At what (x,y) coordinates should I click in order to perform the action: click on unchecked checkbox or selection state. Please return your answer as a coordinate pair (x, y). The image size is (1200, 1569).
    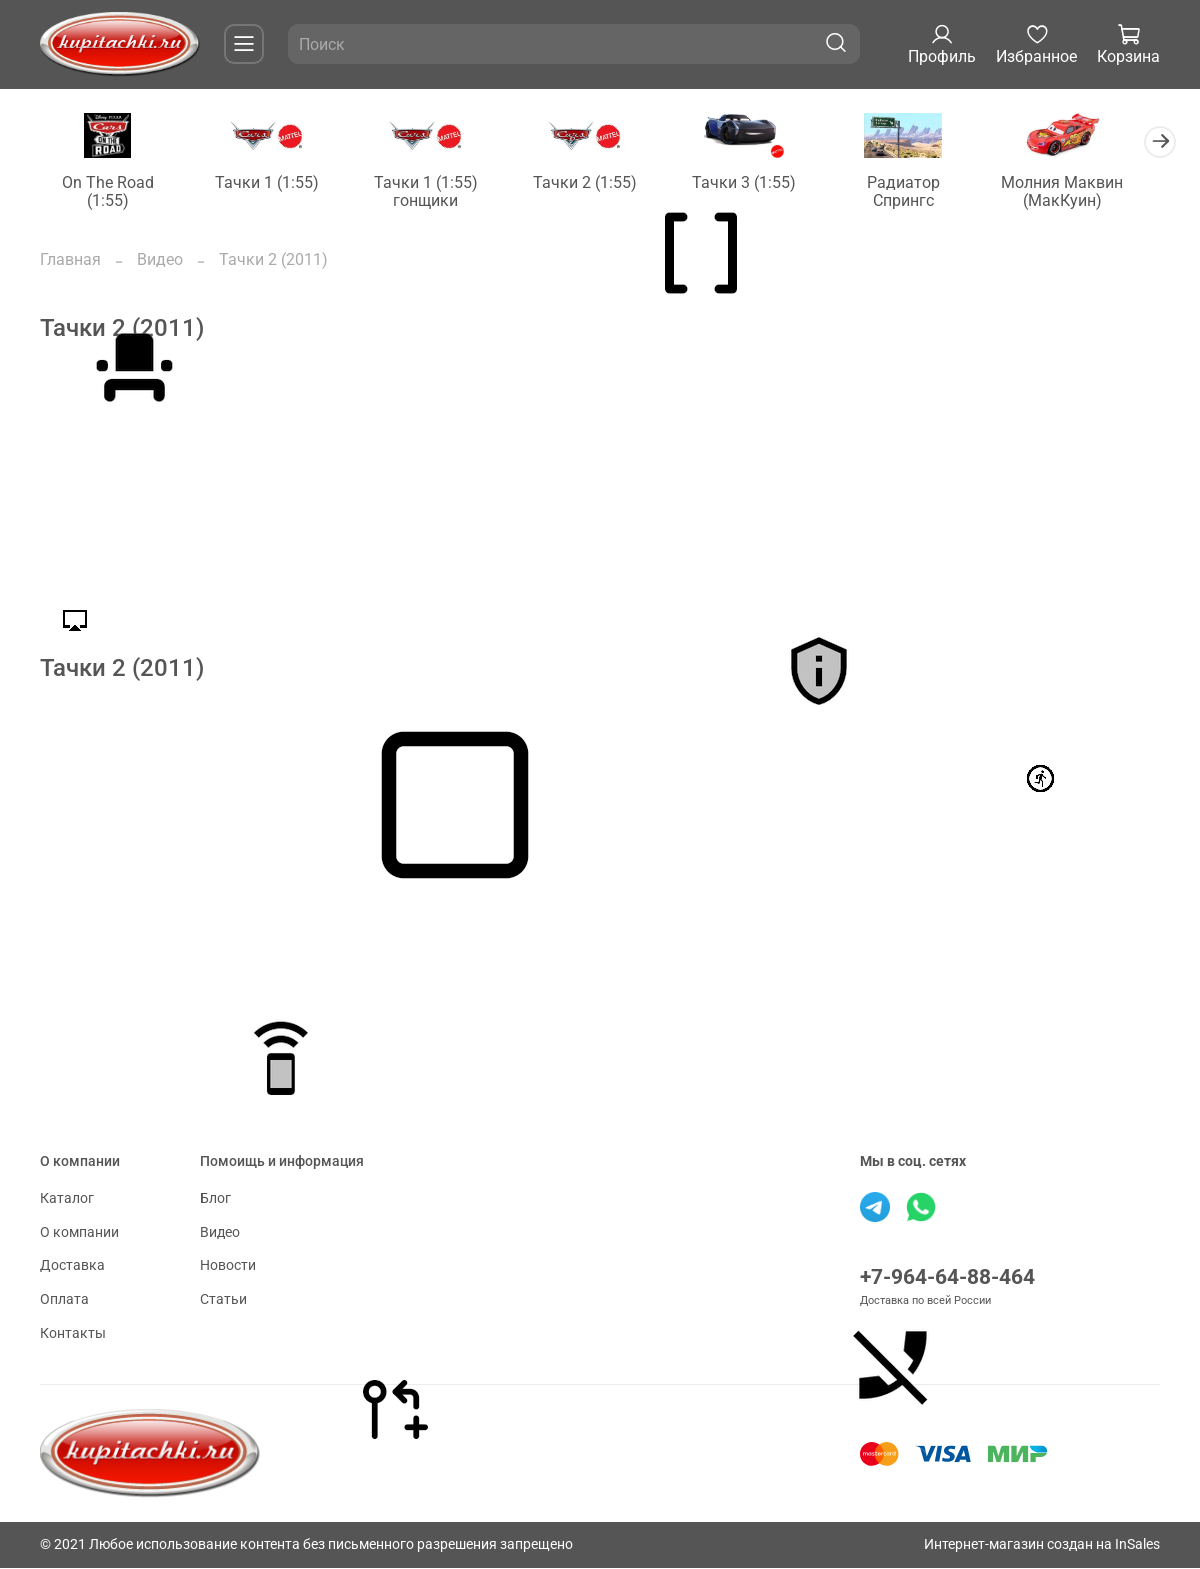
    Looking at the image, I should click on (455, 805).